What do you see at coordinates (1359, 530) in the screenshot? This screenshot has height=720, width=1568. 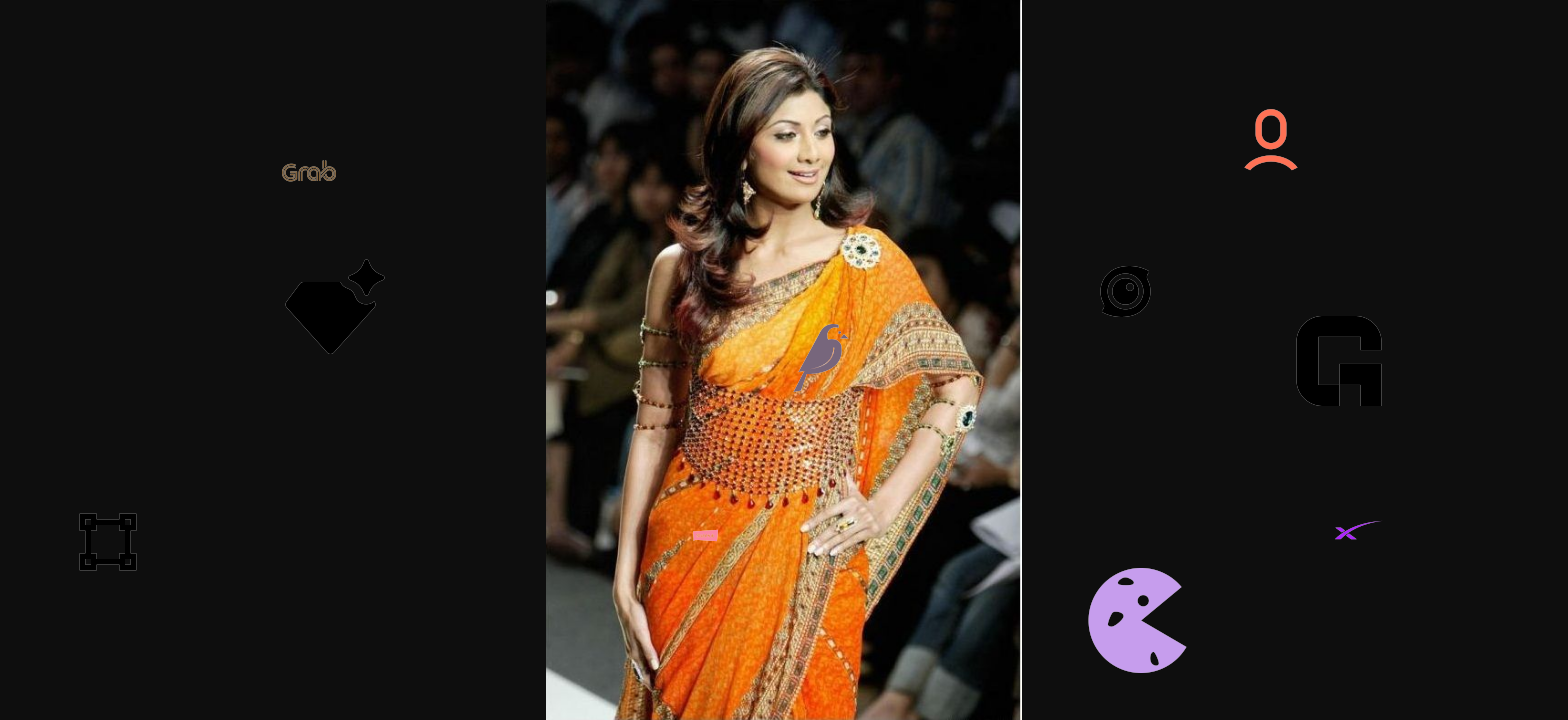 I see `spacex company logo` at bounding box center [1359, 530].